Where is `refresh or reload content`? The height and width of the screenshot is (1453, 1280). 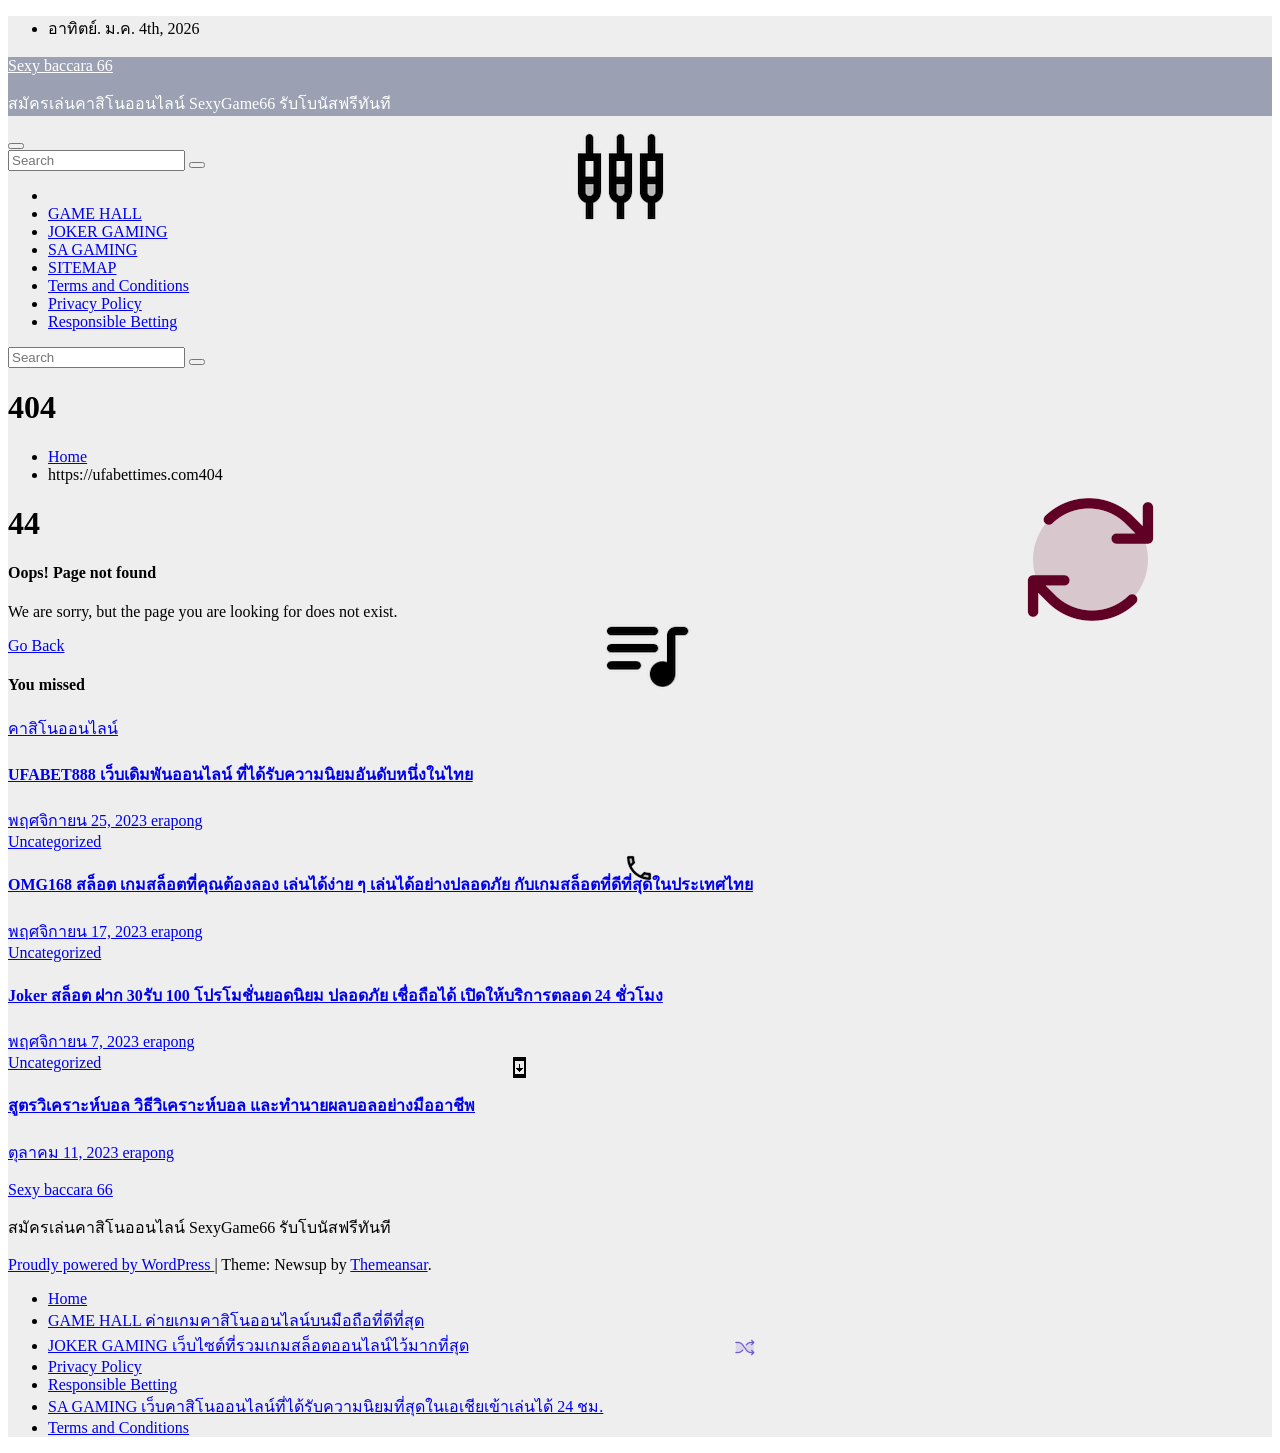 refresh or reload content is located at coordinates (1090, 559).